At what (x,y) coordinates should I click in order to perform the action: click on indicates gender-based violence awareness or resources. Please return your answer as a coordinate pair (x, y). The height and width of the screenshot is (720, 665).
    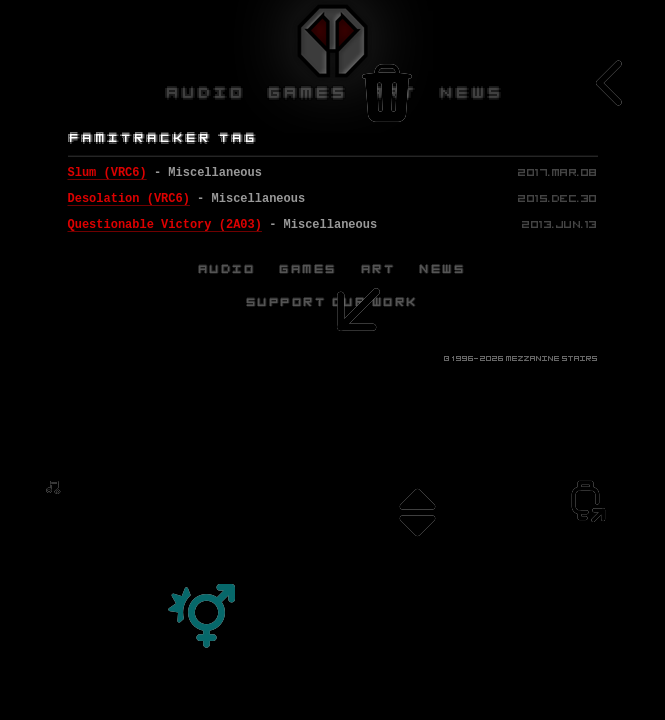
    Looking at the image, I should click on (201, 617).